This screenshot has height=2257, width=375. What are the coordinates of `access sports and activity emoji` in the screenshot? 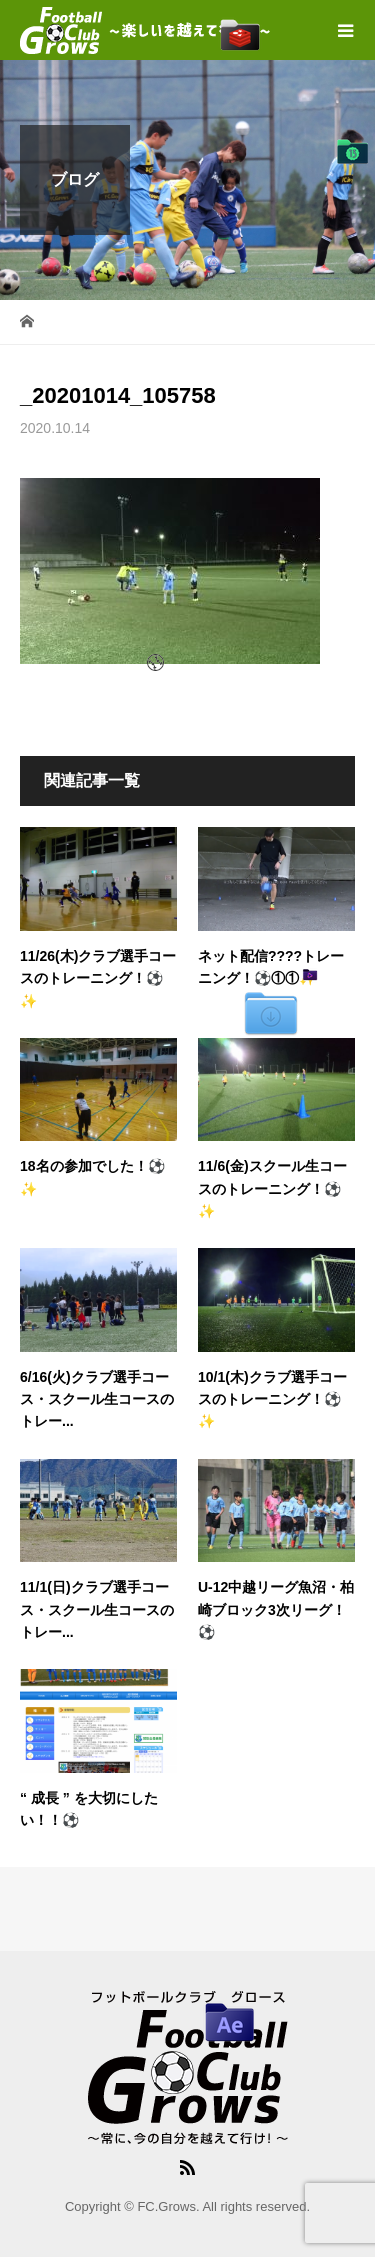 It's located at (155, 662).